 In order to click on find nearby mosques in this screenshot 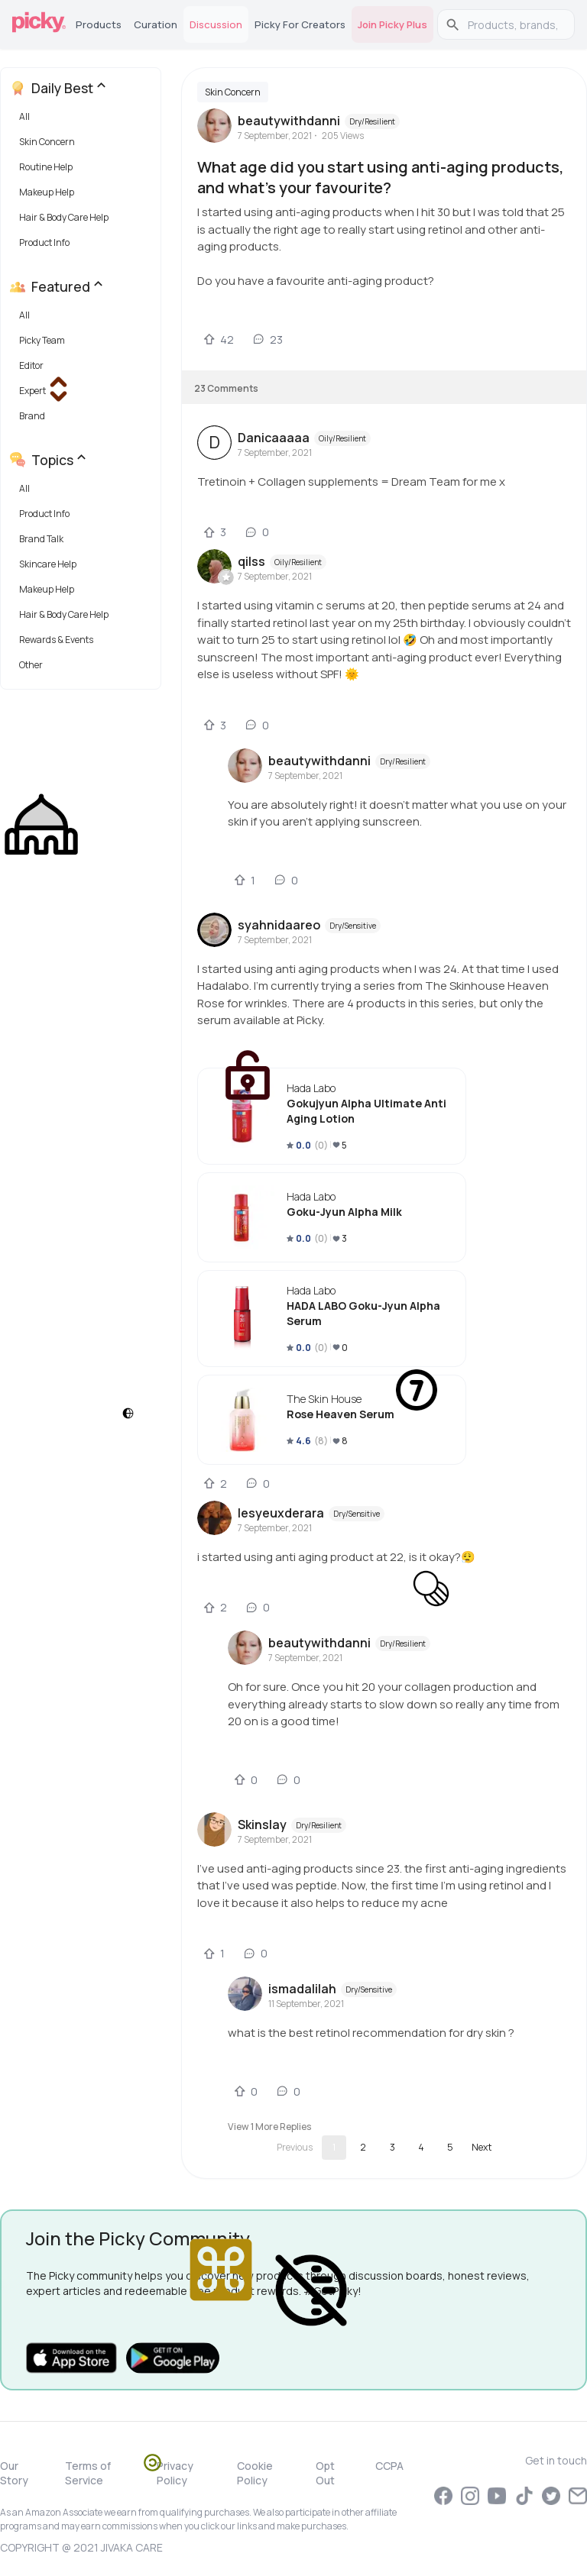, I will do `click(41, 828)`.